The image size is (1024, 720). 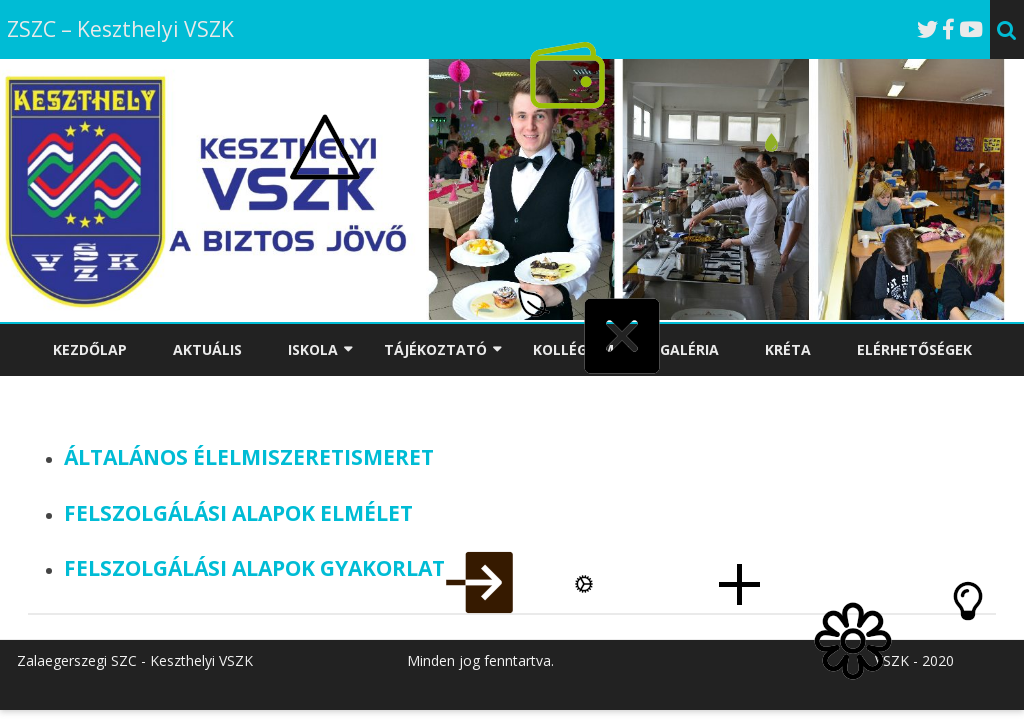 I want to click on indicates eco-friendly or sustainable option, so click(x=534, y=302).